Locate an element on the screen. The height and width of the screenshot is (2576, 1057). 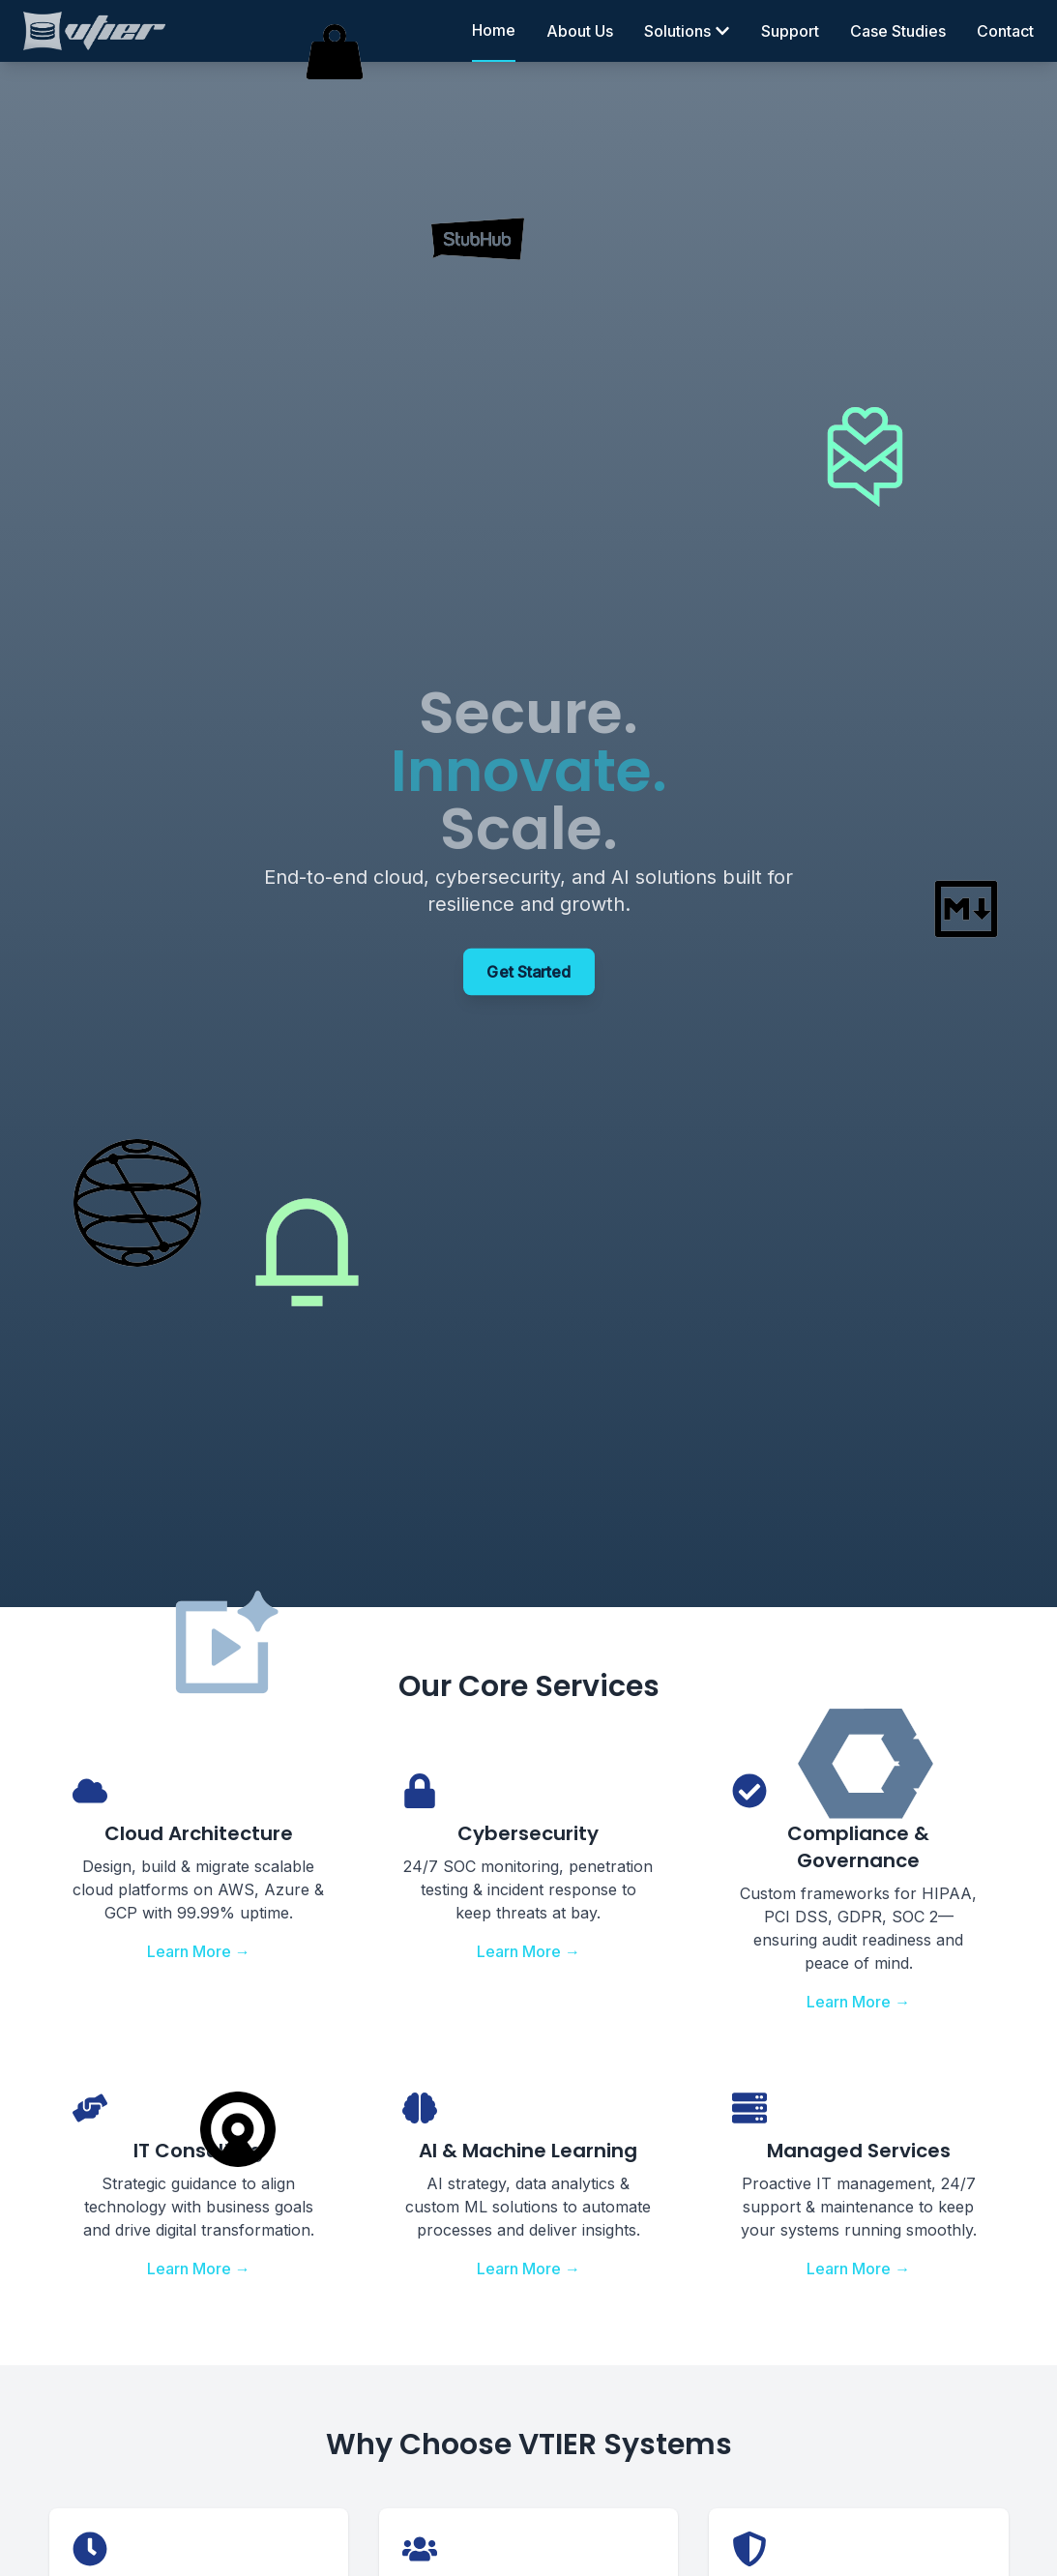
open tinyletter email newsletter service is located at coordinates (865, 456).